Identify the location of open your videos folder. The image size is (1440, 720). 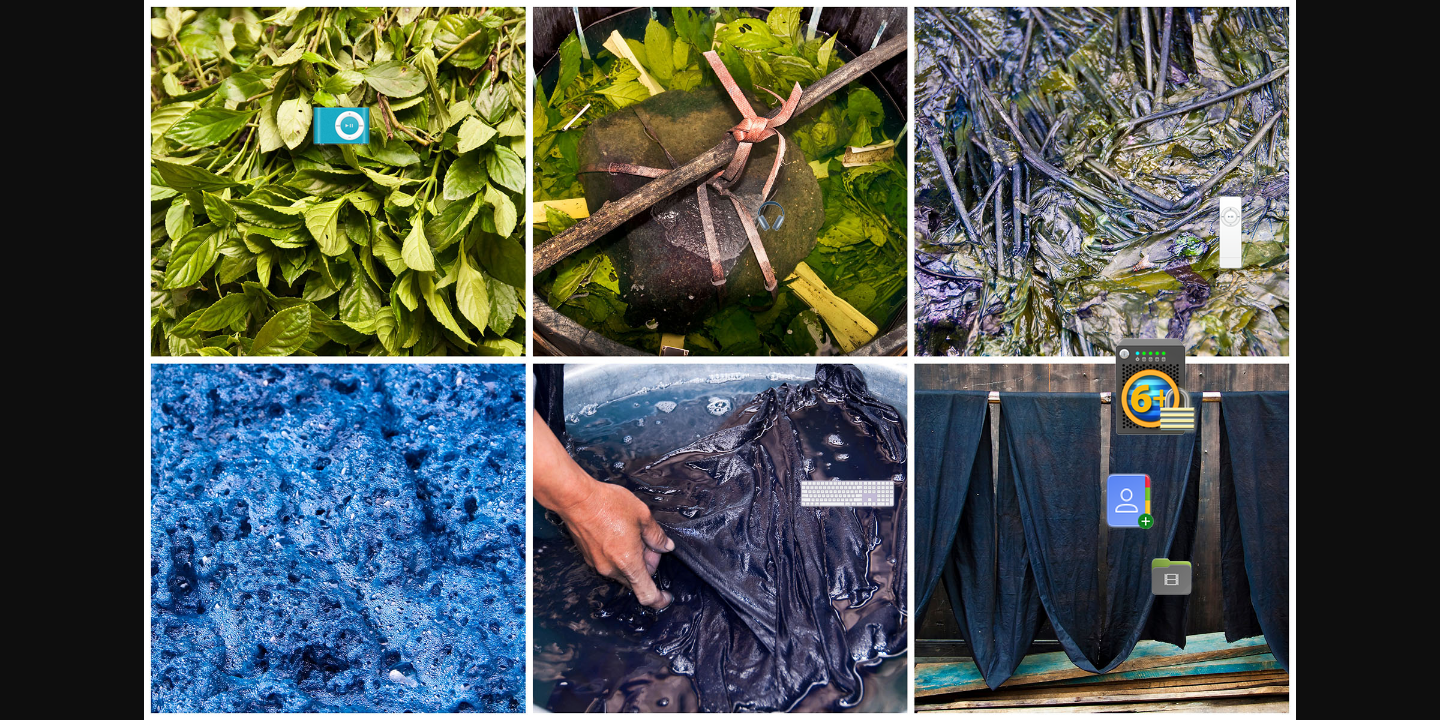
(1171, 576).